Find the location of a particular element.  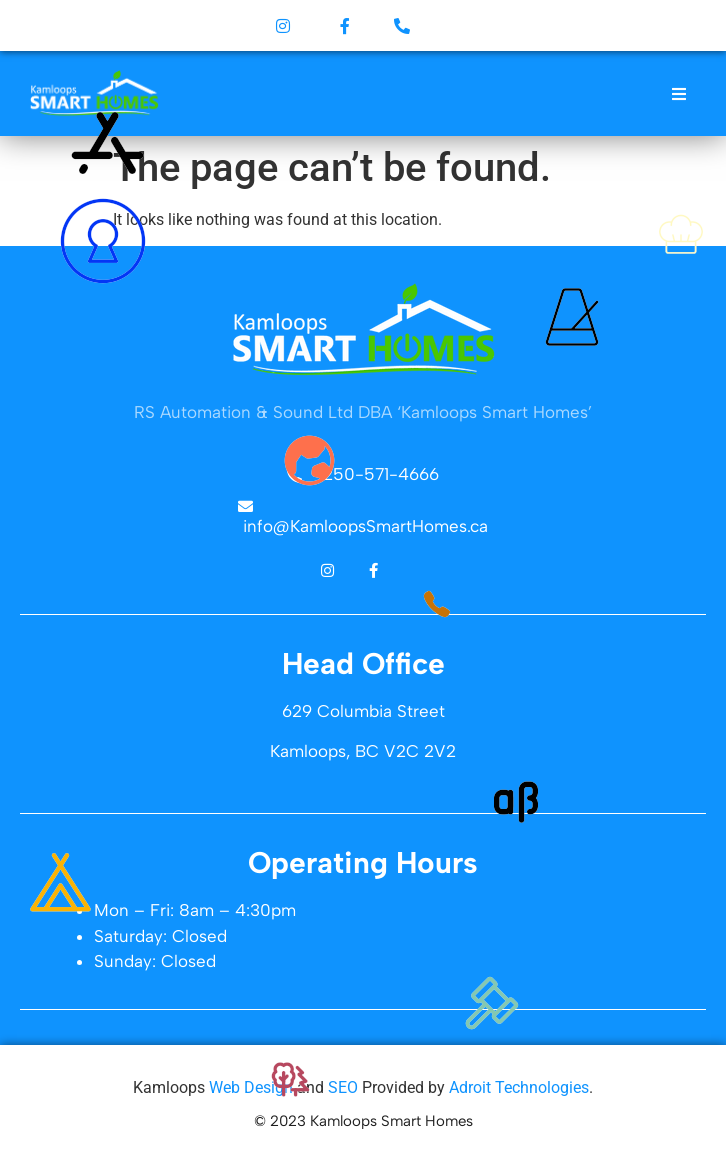

switch to greek alphabet input is located at coordinates (516, 798).